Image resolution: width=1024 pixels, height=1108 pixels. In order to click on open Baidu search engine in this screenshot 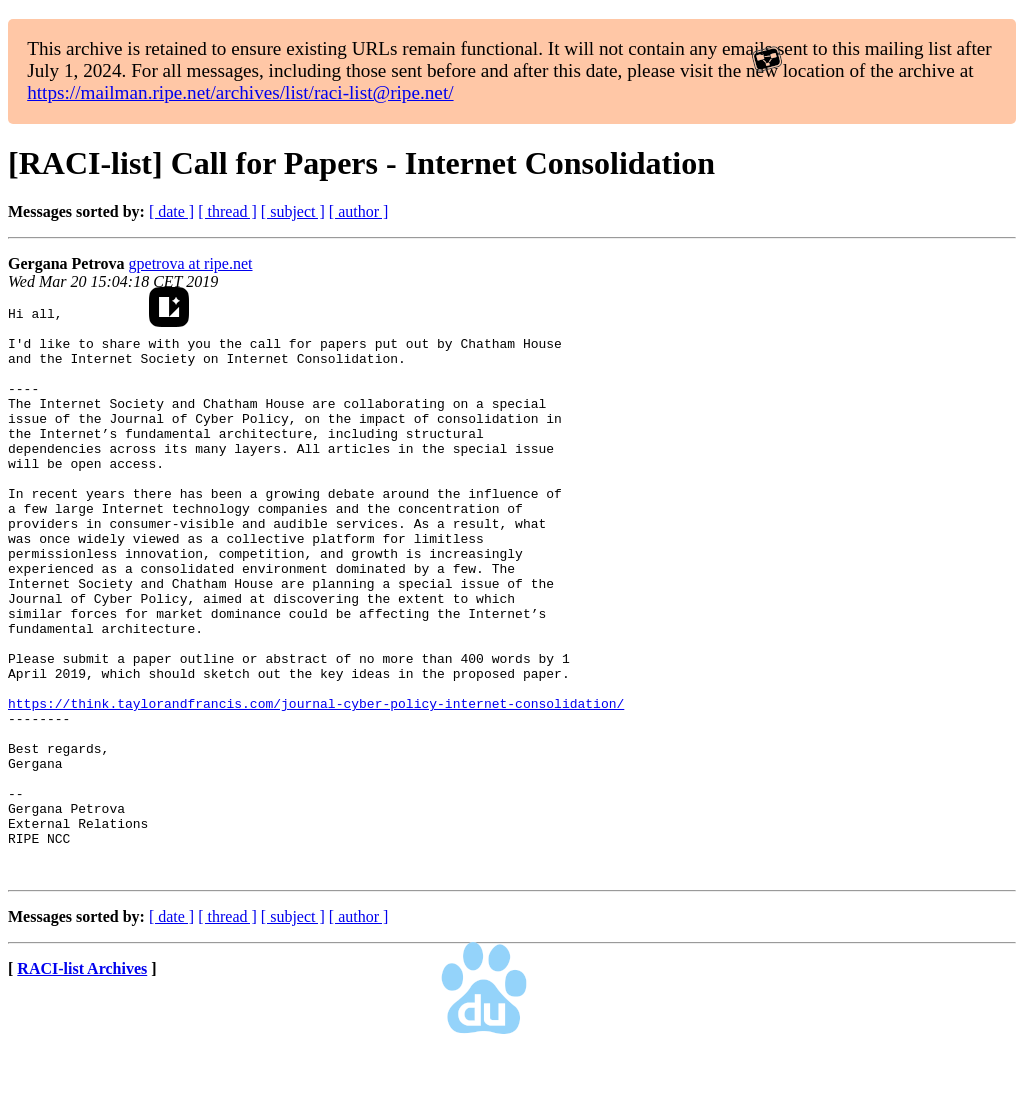, I will do `click(484, 988)`.